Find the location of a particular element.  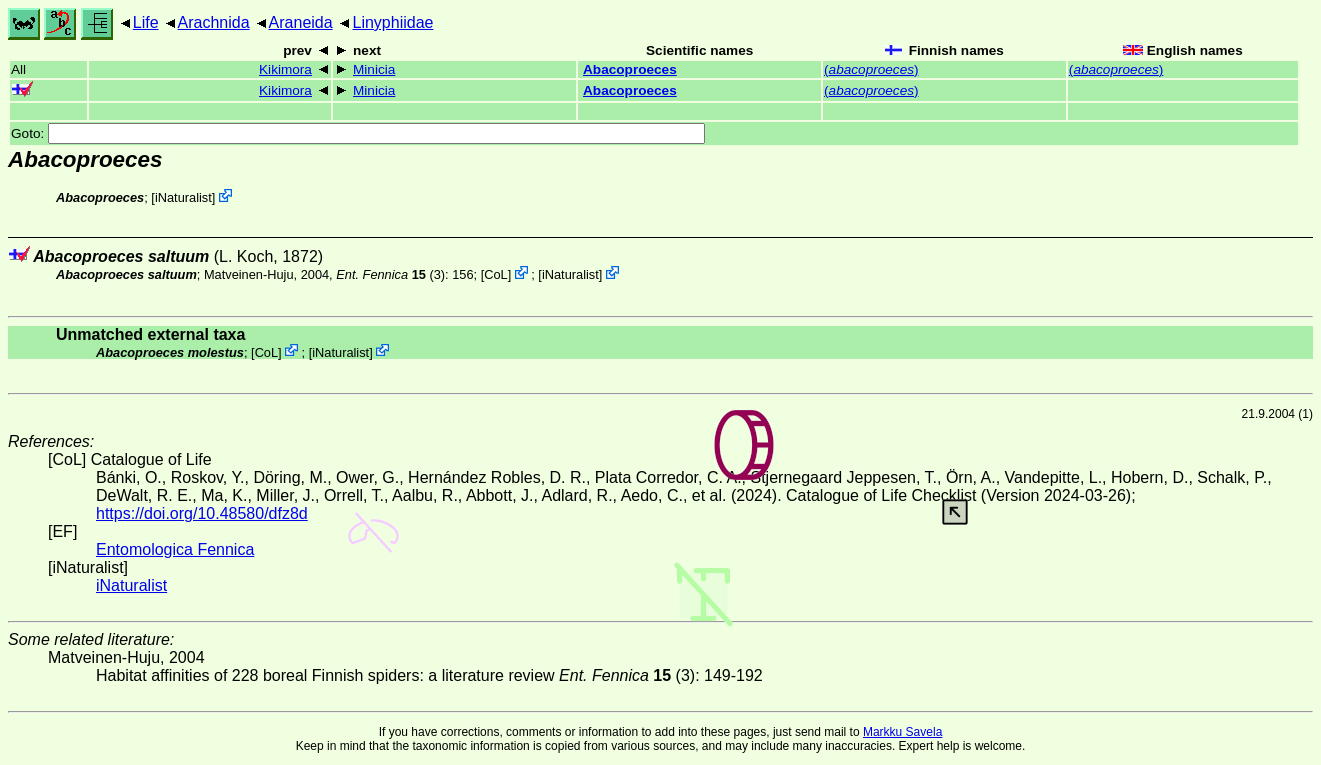

disable text formatting is located at coordinates (703, 594).